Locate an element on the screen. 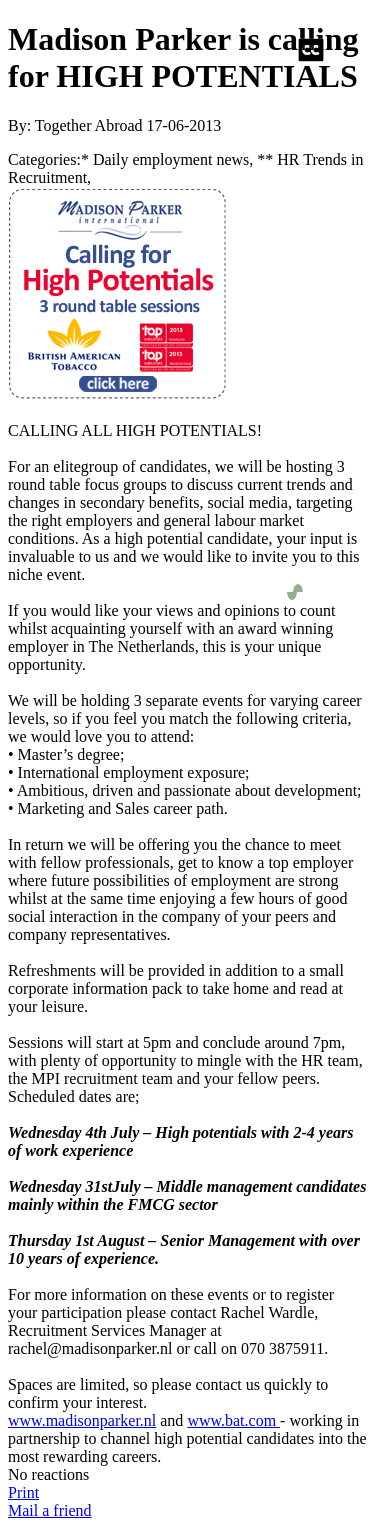 Image resolution: width=375 pixels, height=1528 pixels. open the suno ai music app is located at coordinates (295, 592).